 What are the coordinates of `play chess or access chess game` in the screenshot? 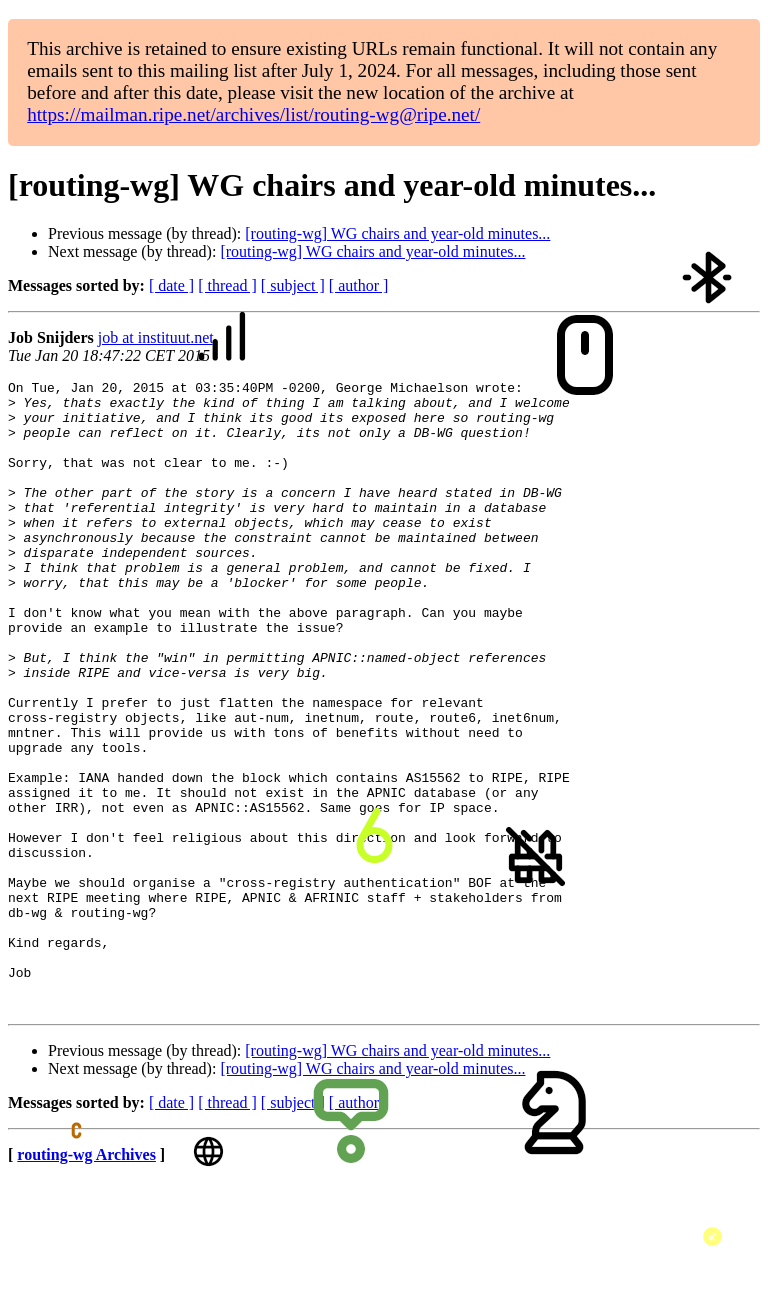 It's located at (554, 1115).